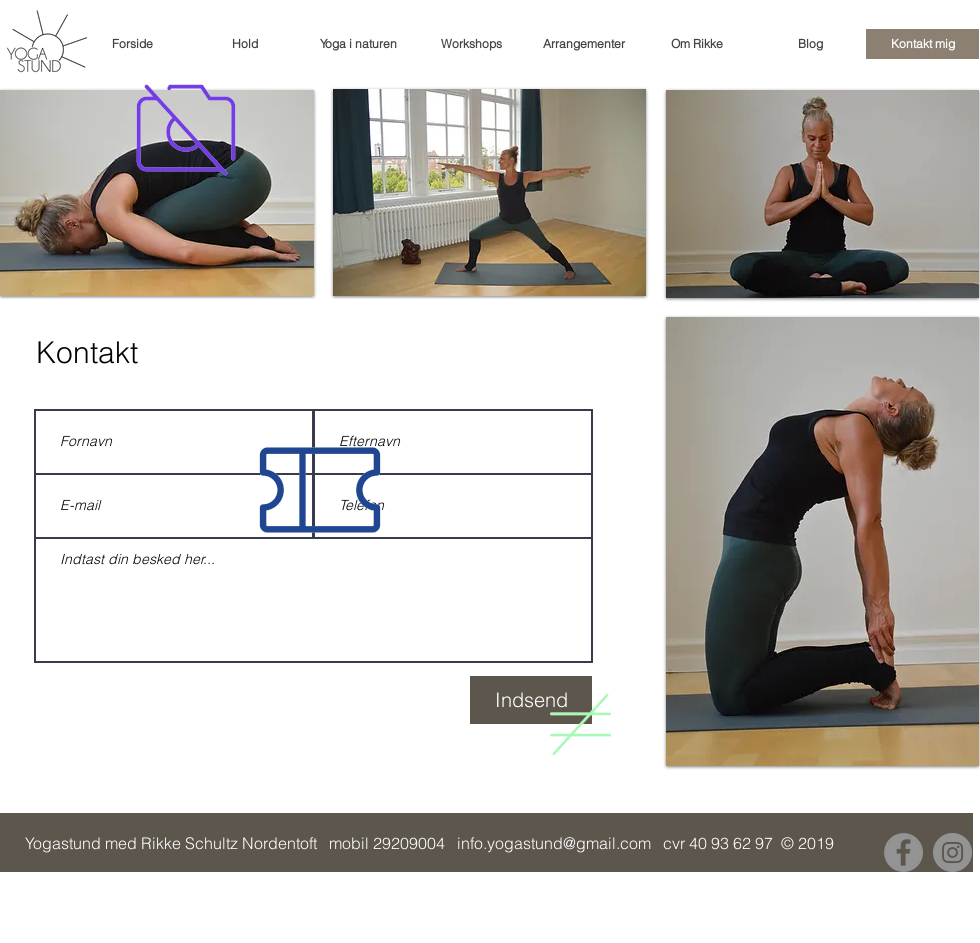  I want to click on camera is disabled or unavailable, so click(186, 130).